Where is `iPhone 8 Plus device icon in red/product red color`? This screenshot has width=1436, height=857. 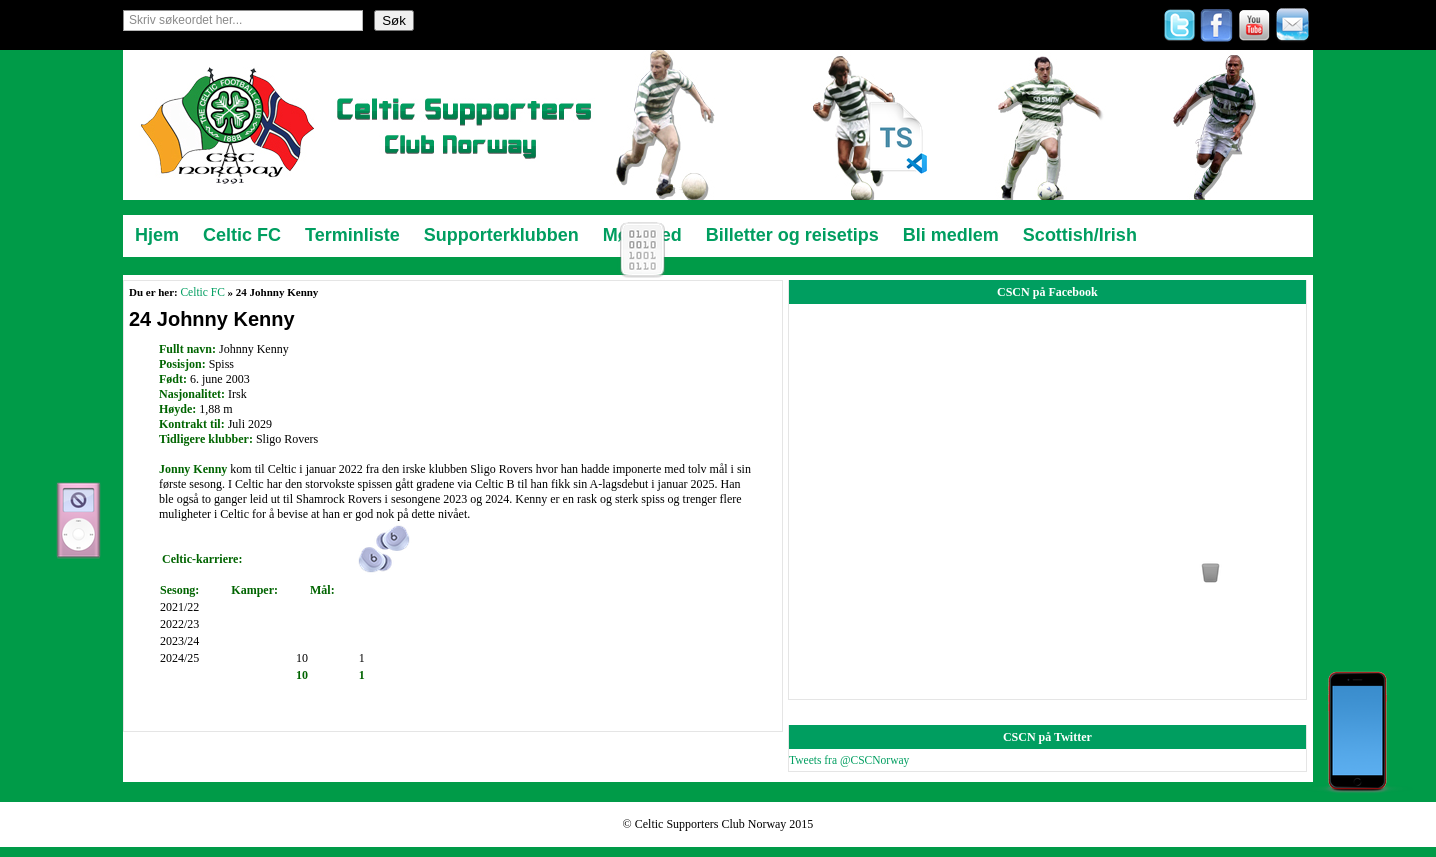
iPhone 8 Plus device icon in red/product red color is located at coordinates (1357, 732).